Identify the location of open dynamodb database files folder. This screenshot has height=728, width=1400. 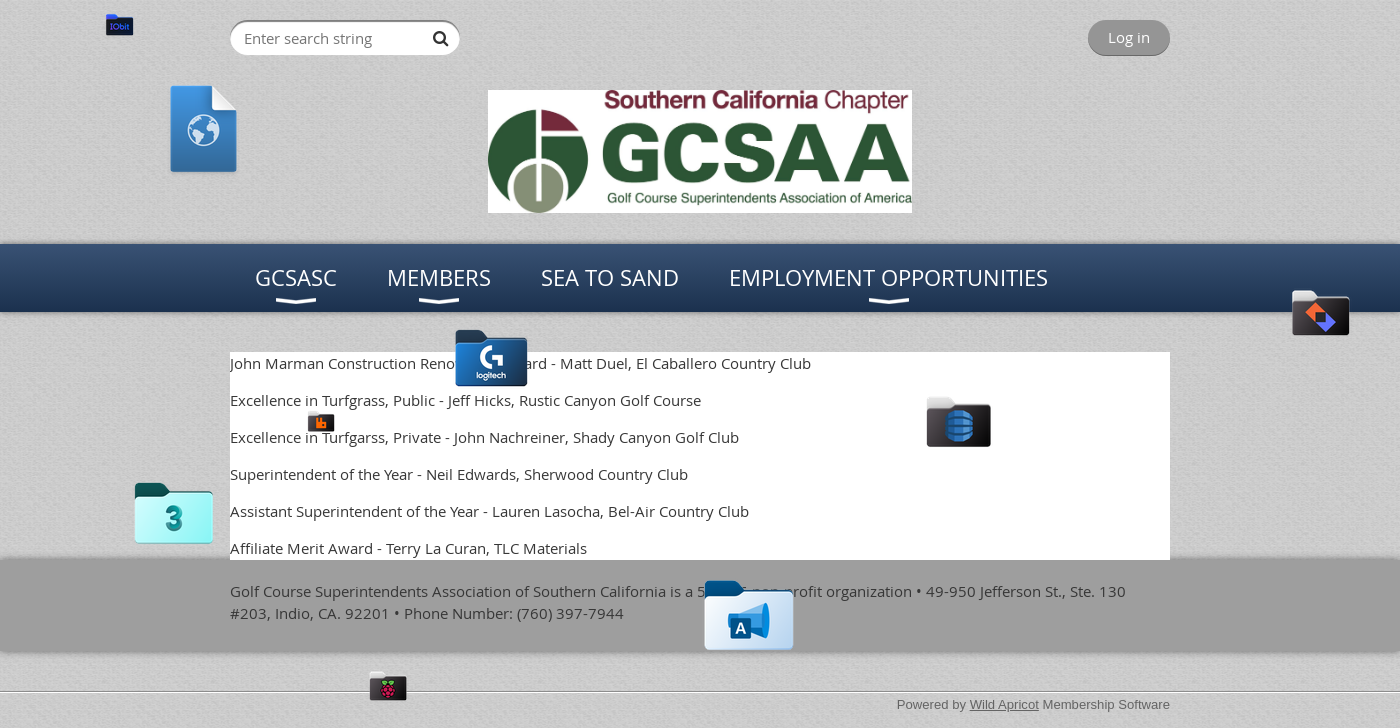
(958, 423).